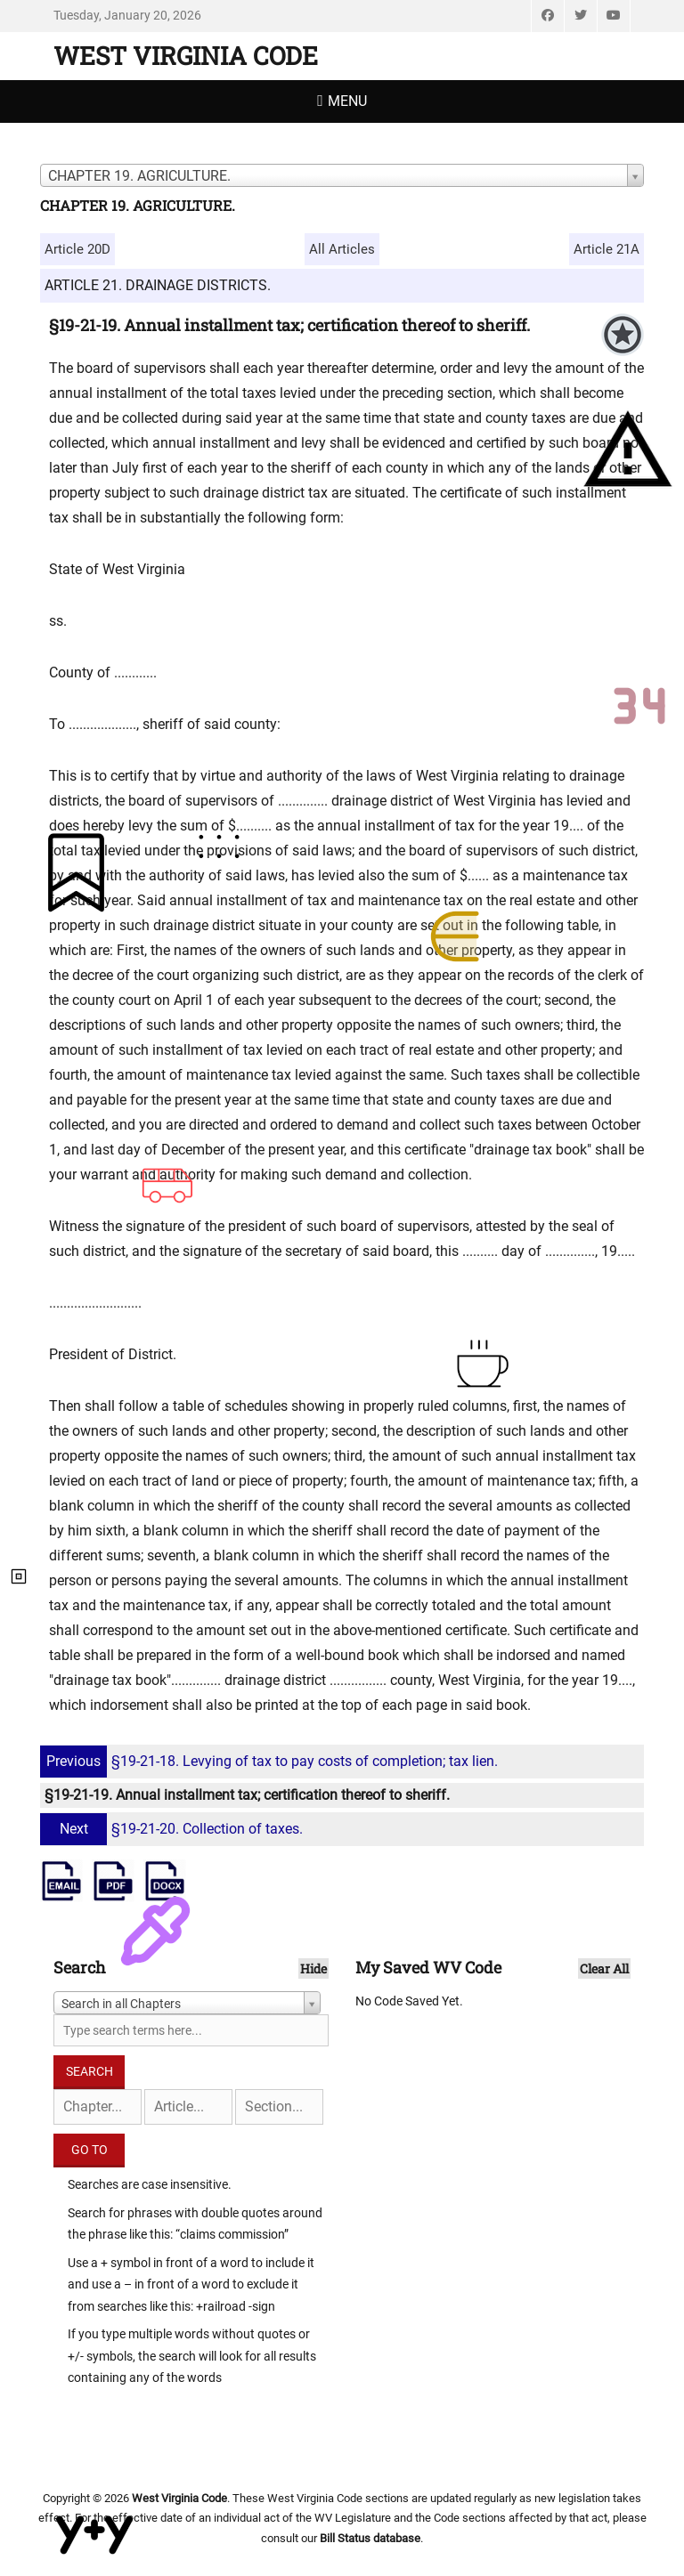 The image size is (684, 2576). What do you see at coordinates (76, 871) in the screenshot?
I see `save item to bookmarks` at bounding box center [76, 871].